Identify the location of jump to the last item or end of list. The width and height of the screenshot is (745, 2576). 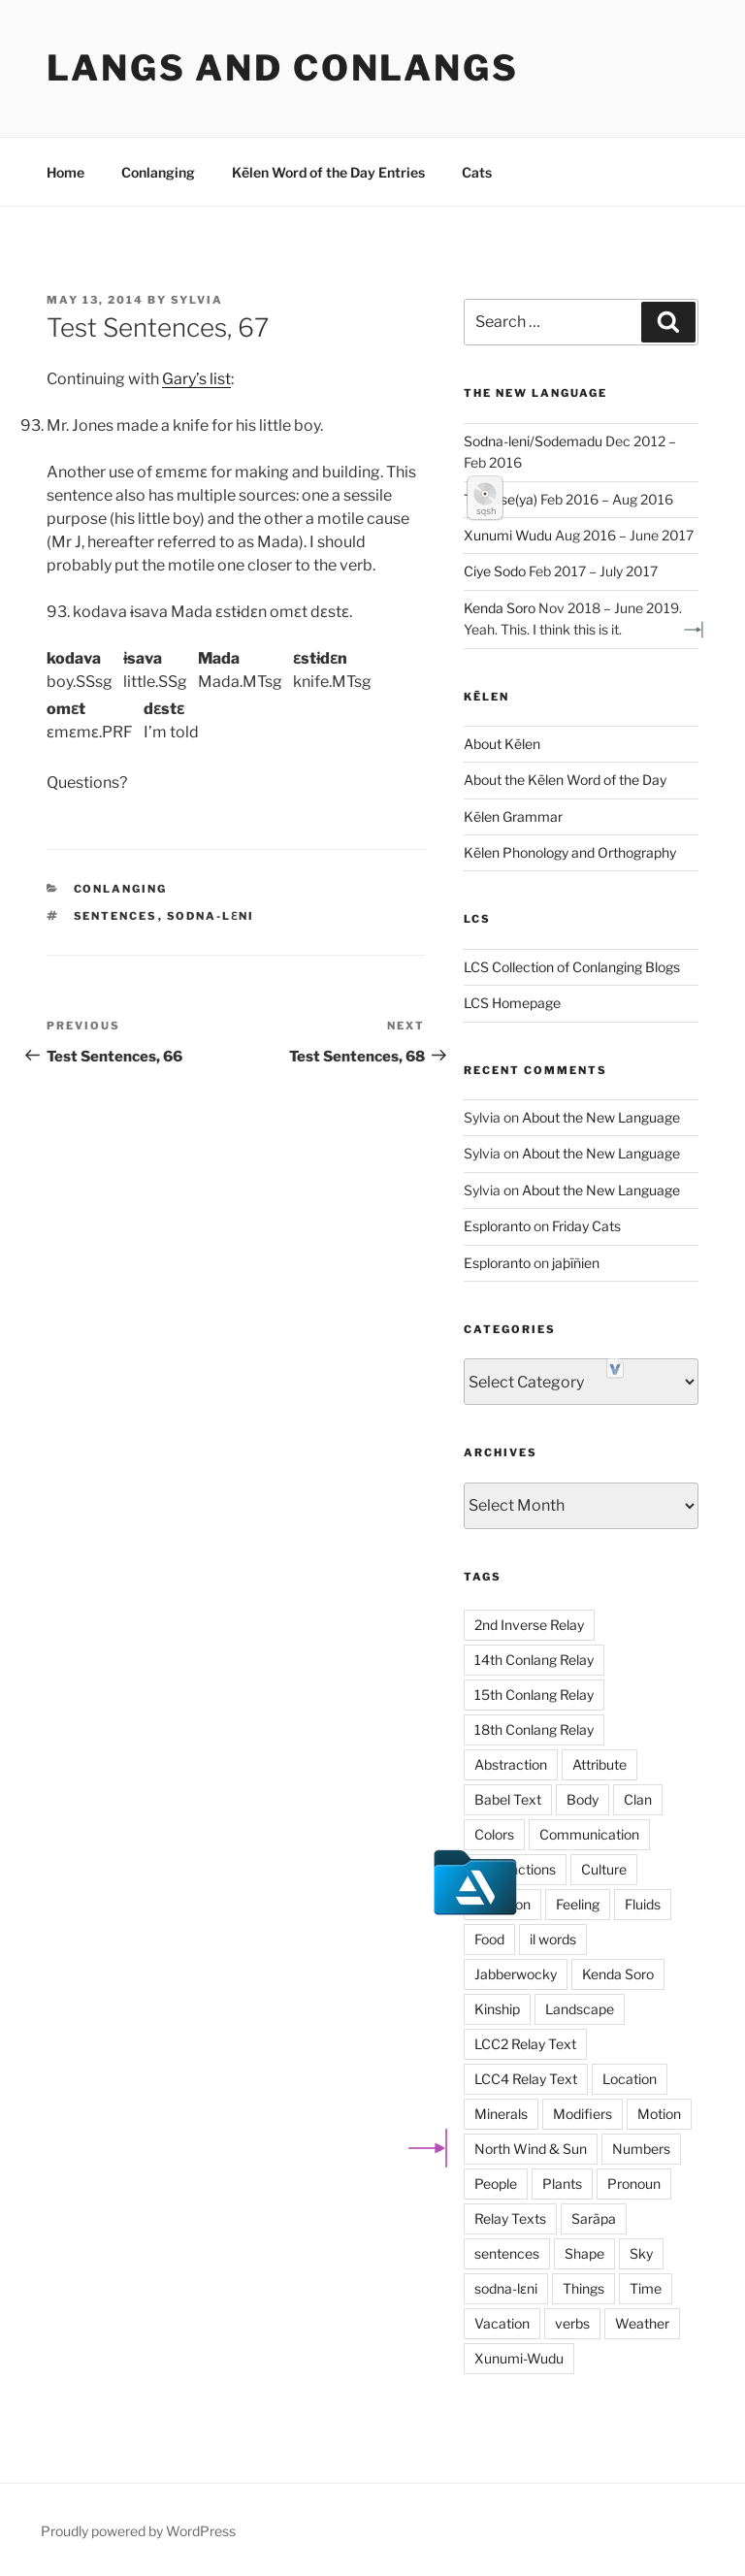
(428, 2148).